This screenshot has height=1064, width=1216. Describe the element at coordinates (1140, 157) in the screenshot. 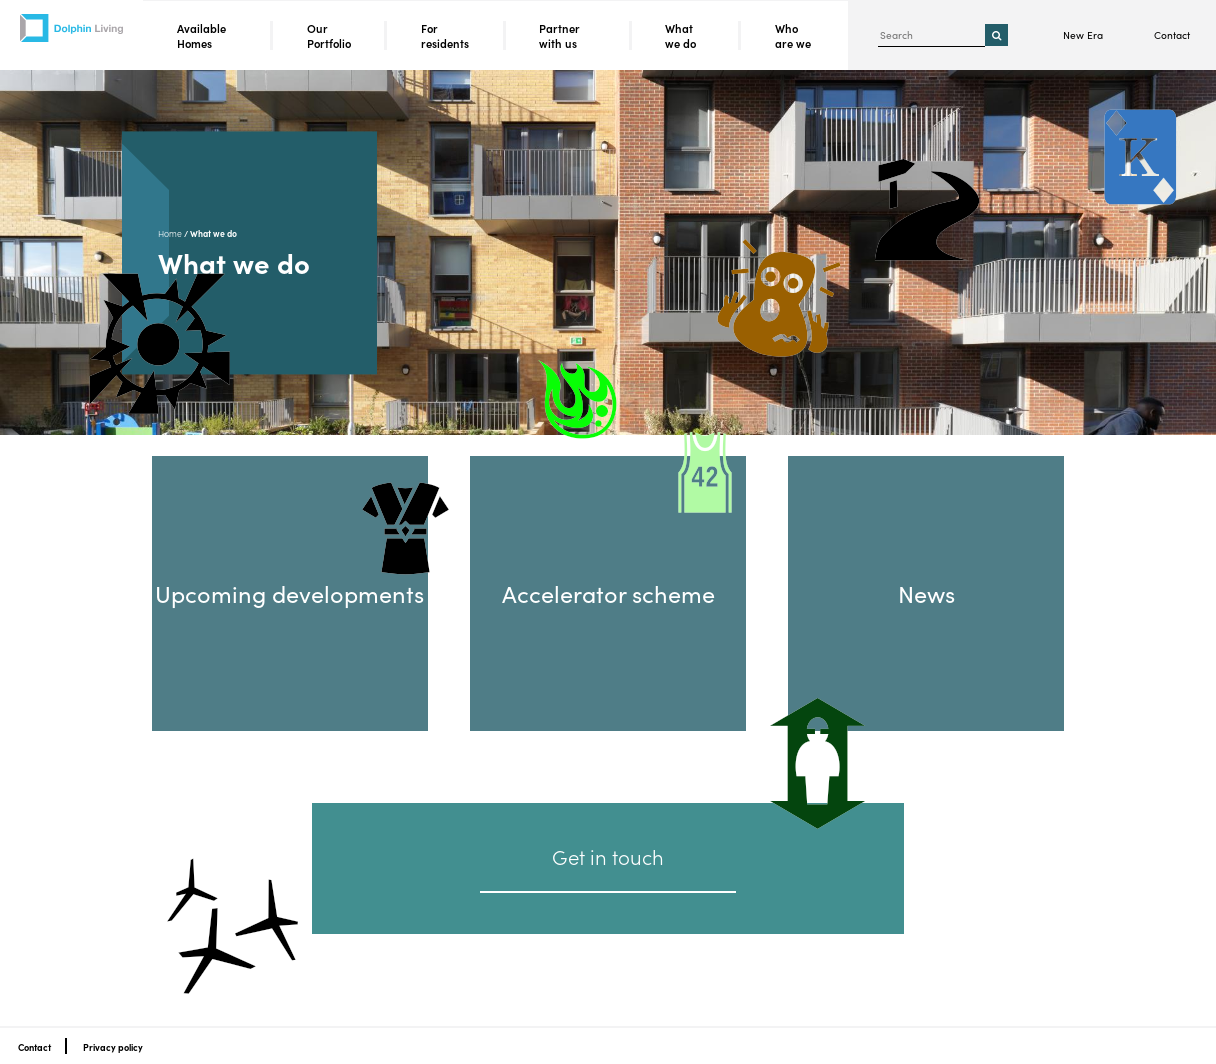

I see `king of diamonds playing card` at that location.